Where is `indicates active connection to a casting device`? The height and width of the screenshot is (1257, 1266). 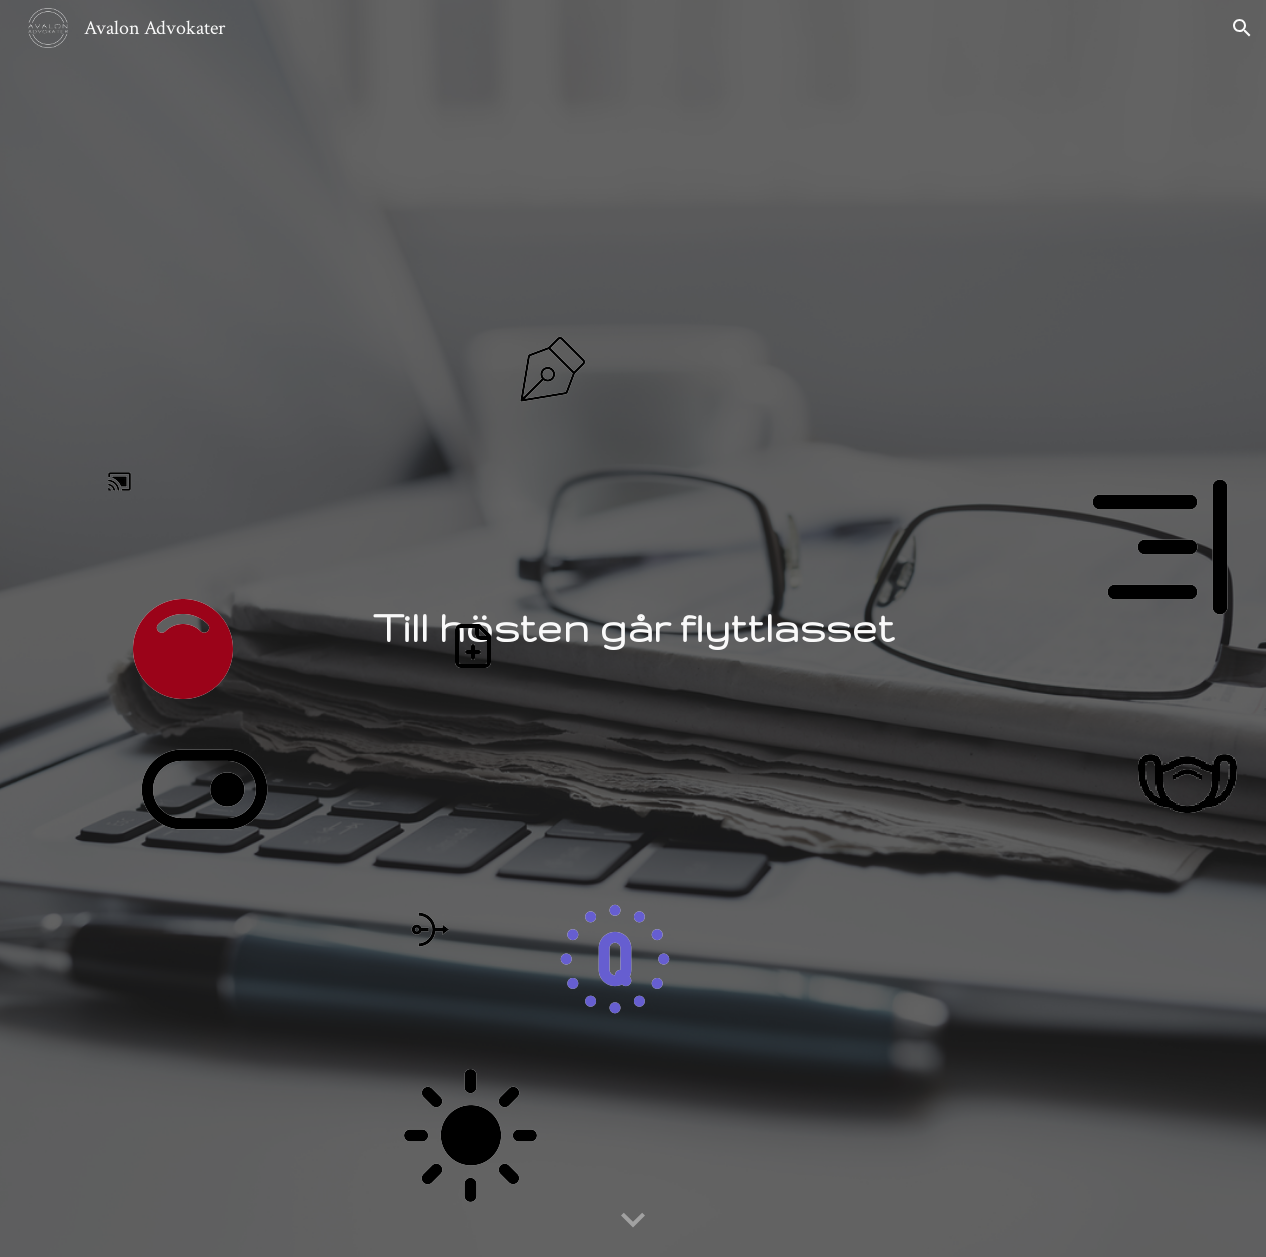 indicates active connection to a casting device is located at coordinates (119, 481).